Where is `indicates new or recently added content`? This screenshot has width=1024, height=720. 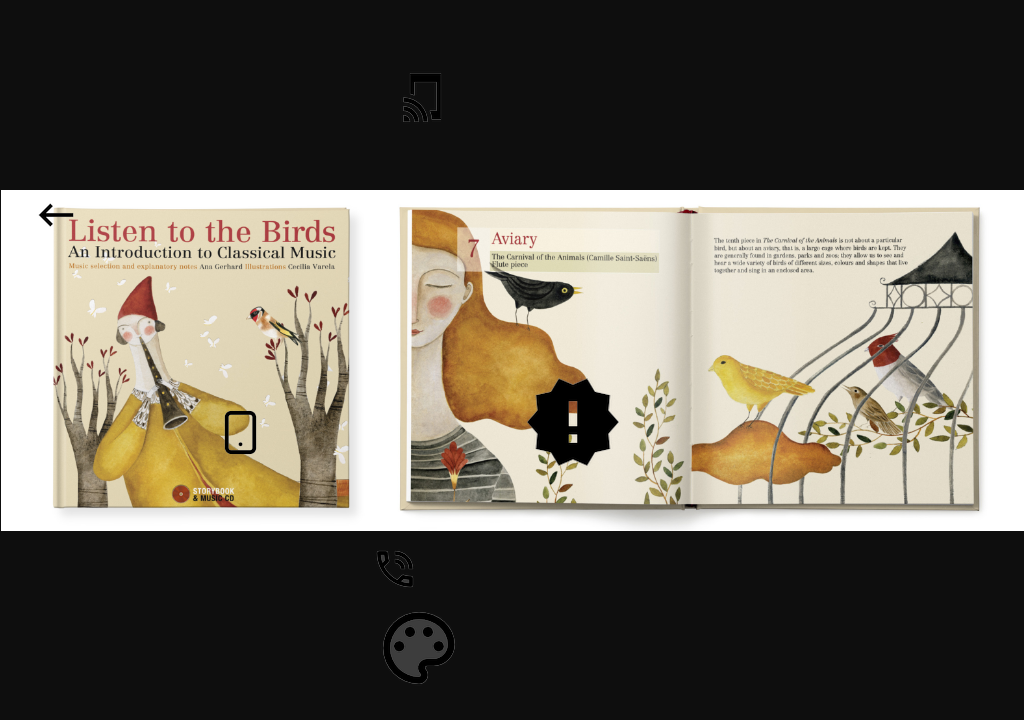
indicates new or recently added content is located at coordinates (573, 422).